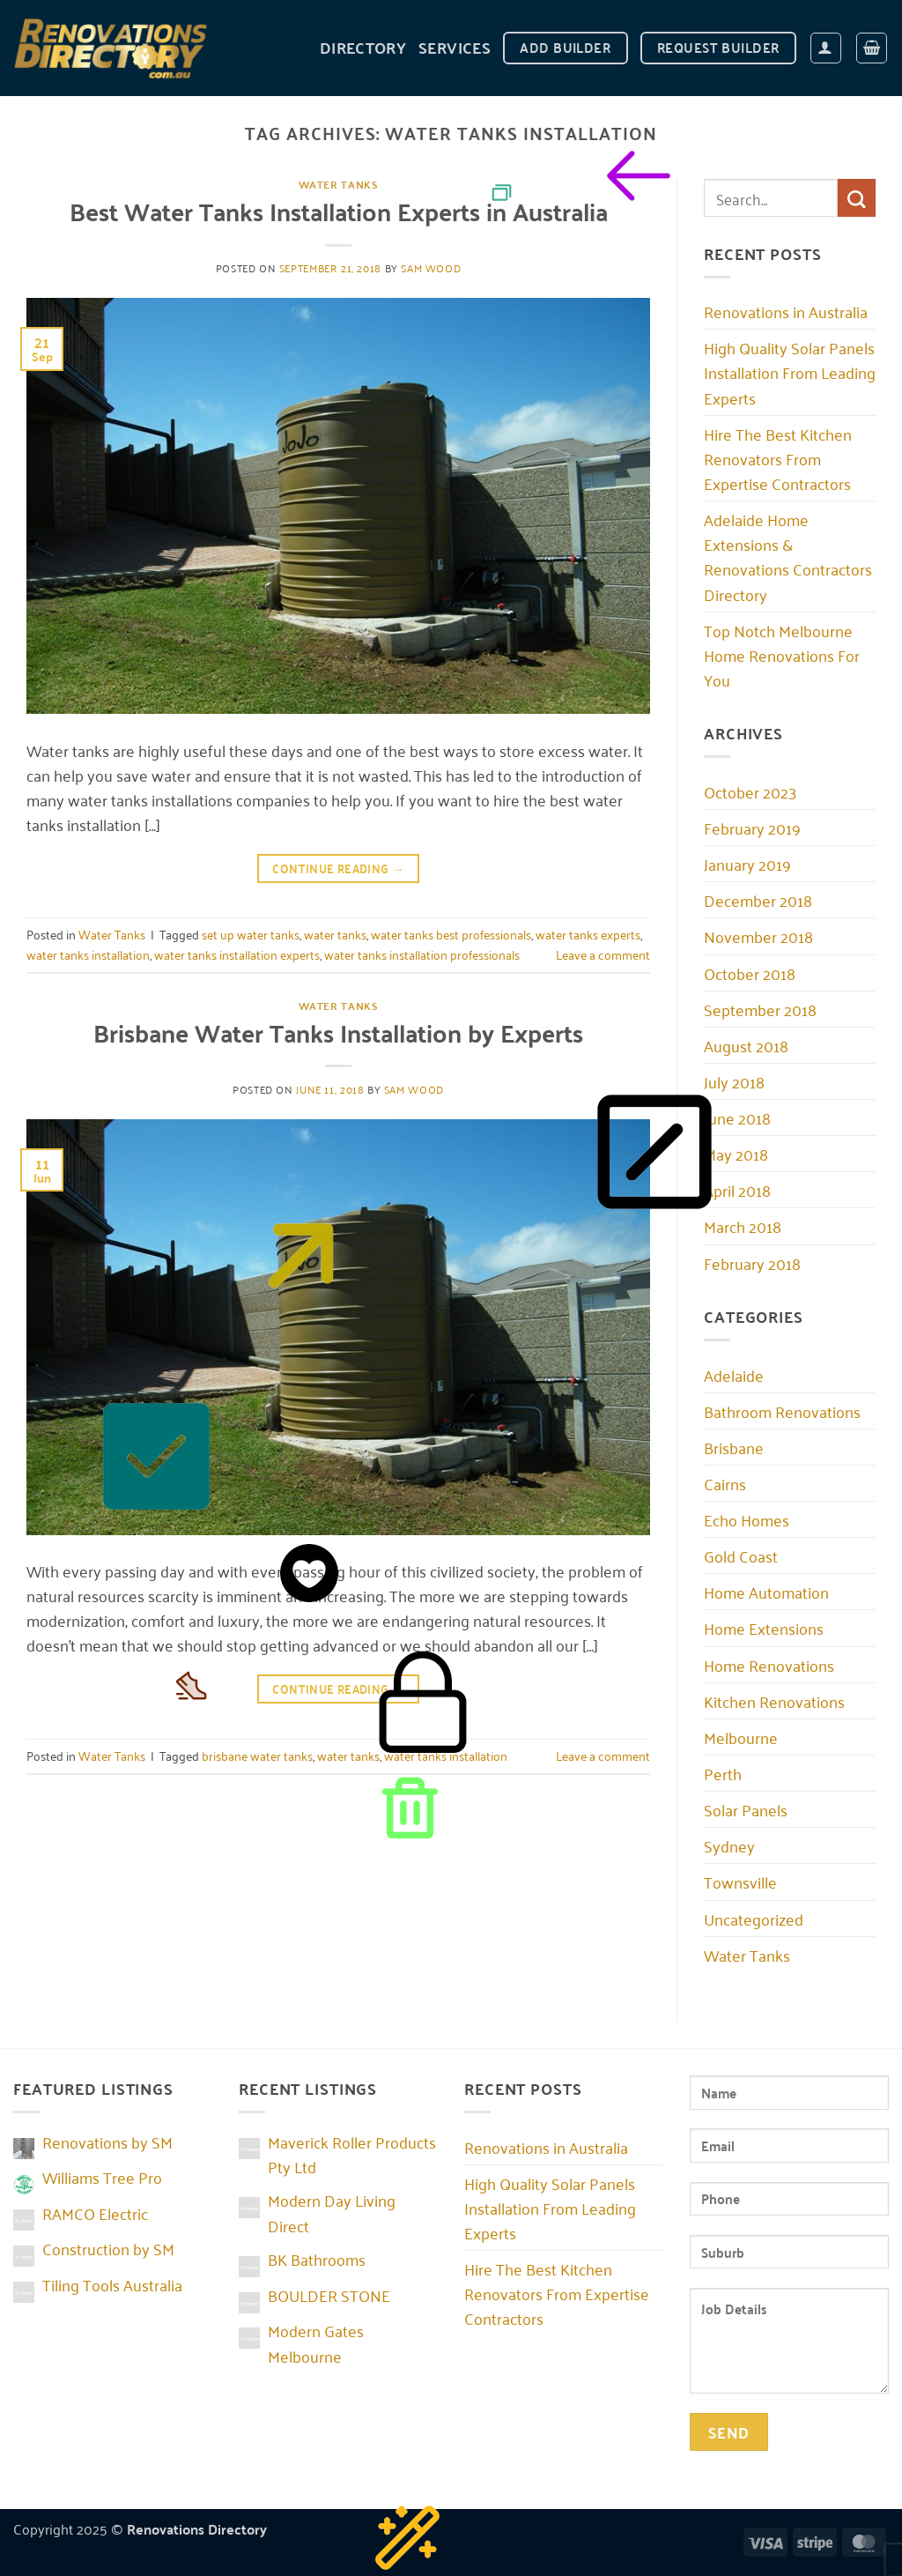 This screenshot has width=902, height=2576. What do you see at coordinates (407, 2537) in the screenshot?
I see `apply magic or auto-enhance effects` at bounding box center [407, 2537].